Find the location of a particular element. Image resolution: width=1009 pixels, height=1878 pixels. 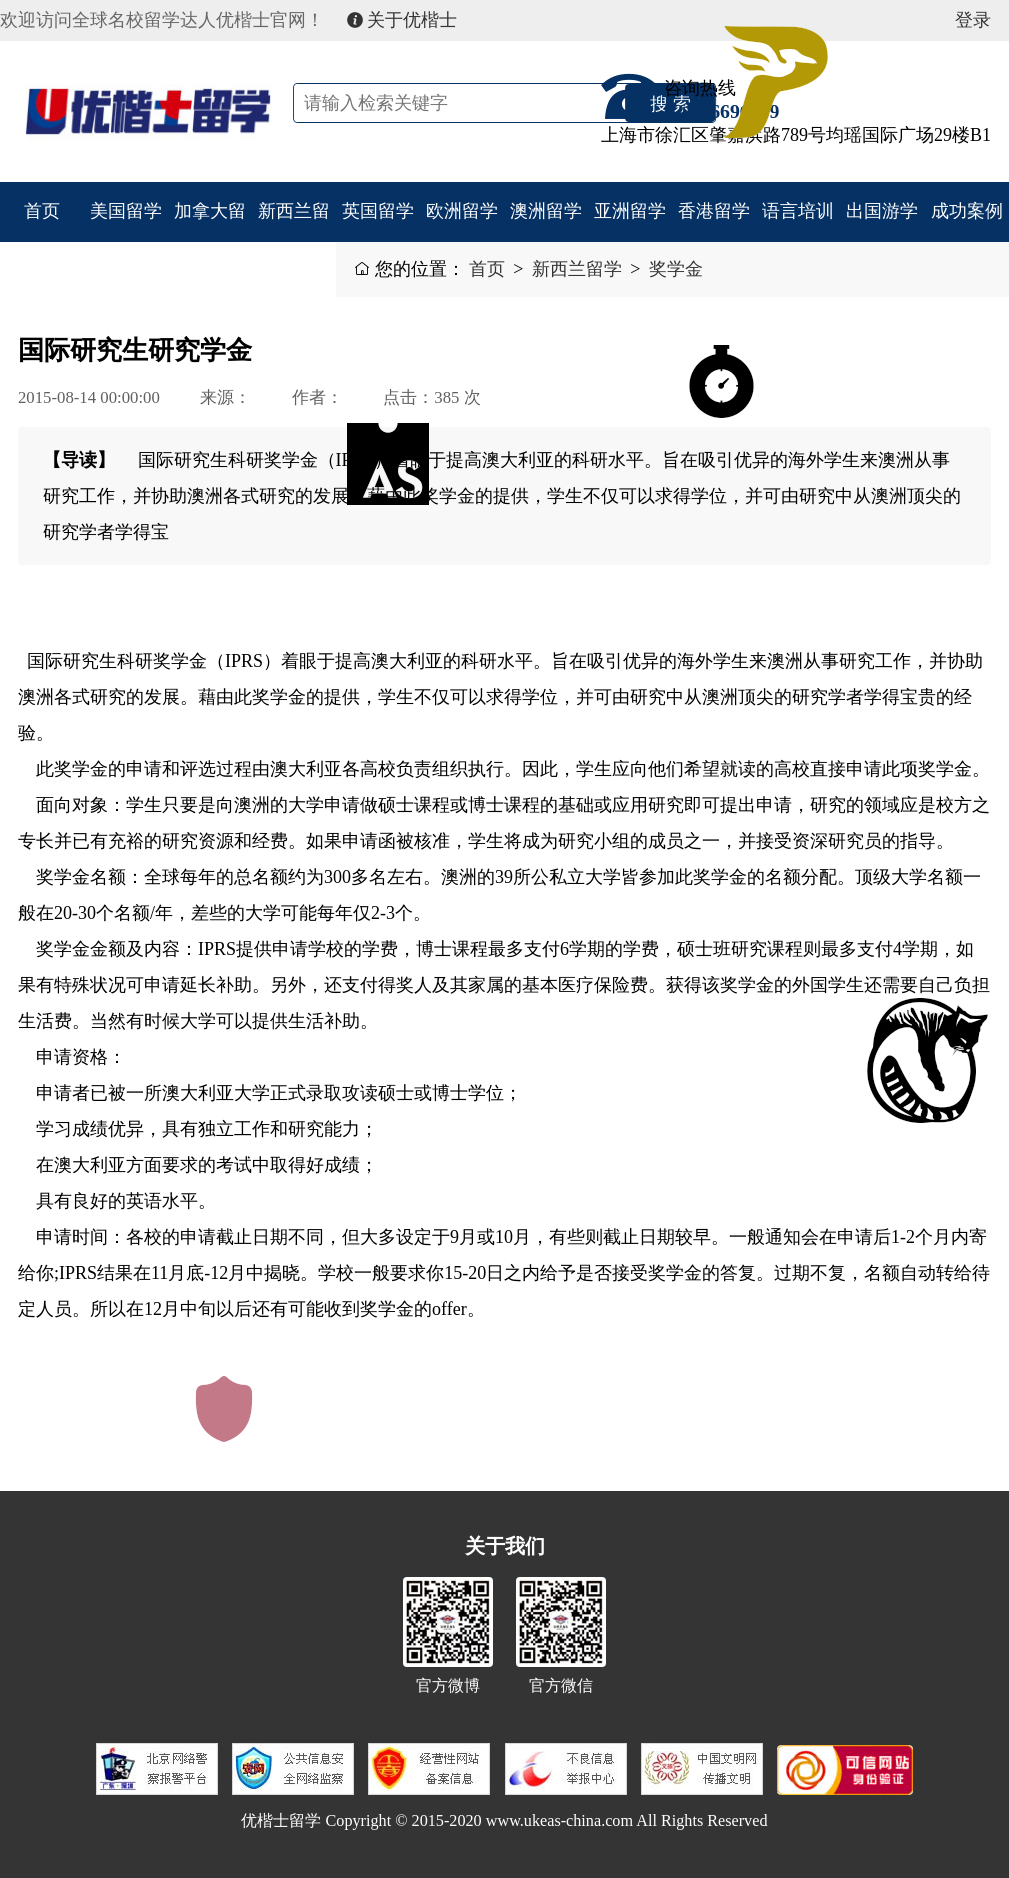

open GNU IceCat browser is located at coordinates (927, 1060).